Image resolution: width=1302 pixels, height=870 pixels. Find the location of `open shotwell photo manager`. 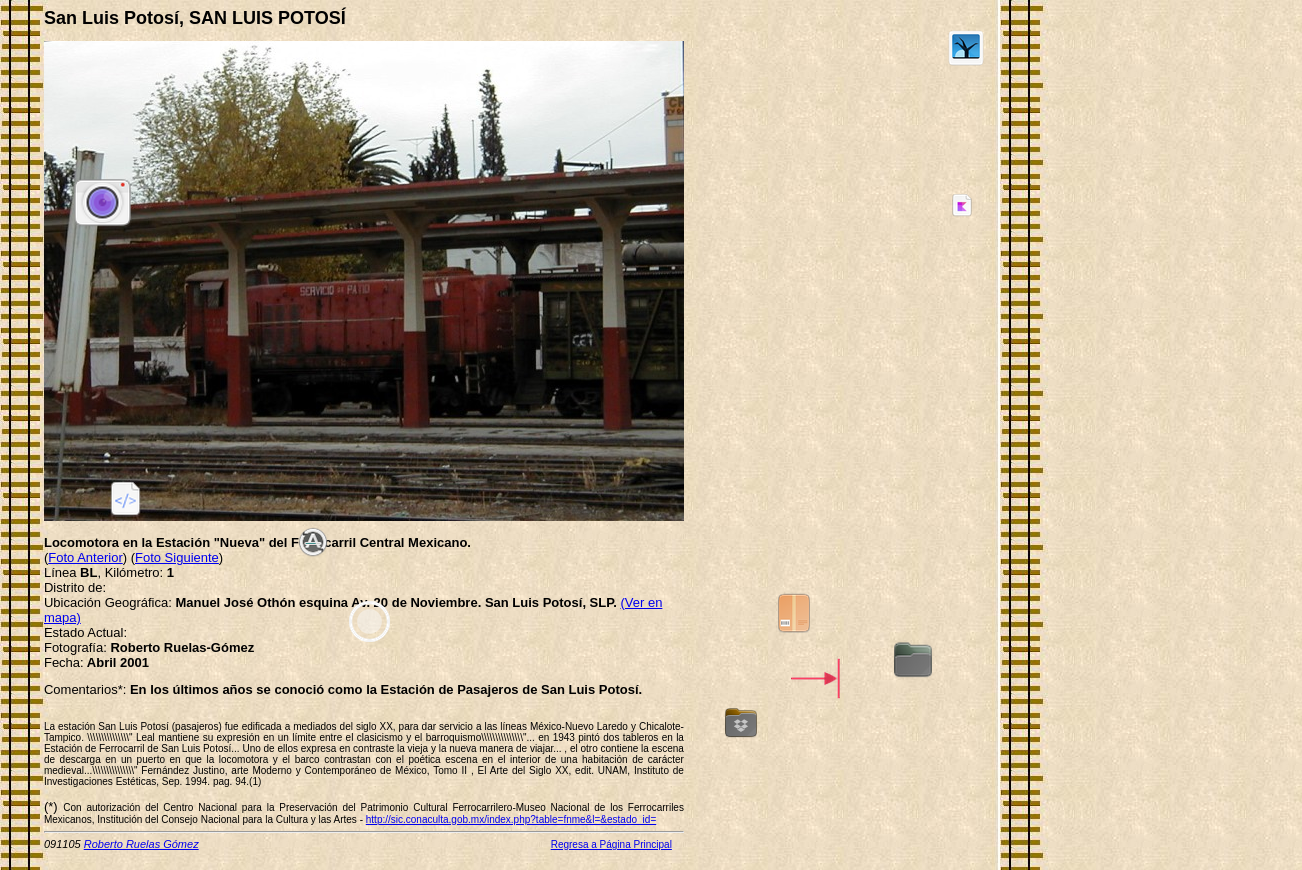

open shotwell photo manager is located at coordinates (966, 48).